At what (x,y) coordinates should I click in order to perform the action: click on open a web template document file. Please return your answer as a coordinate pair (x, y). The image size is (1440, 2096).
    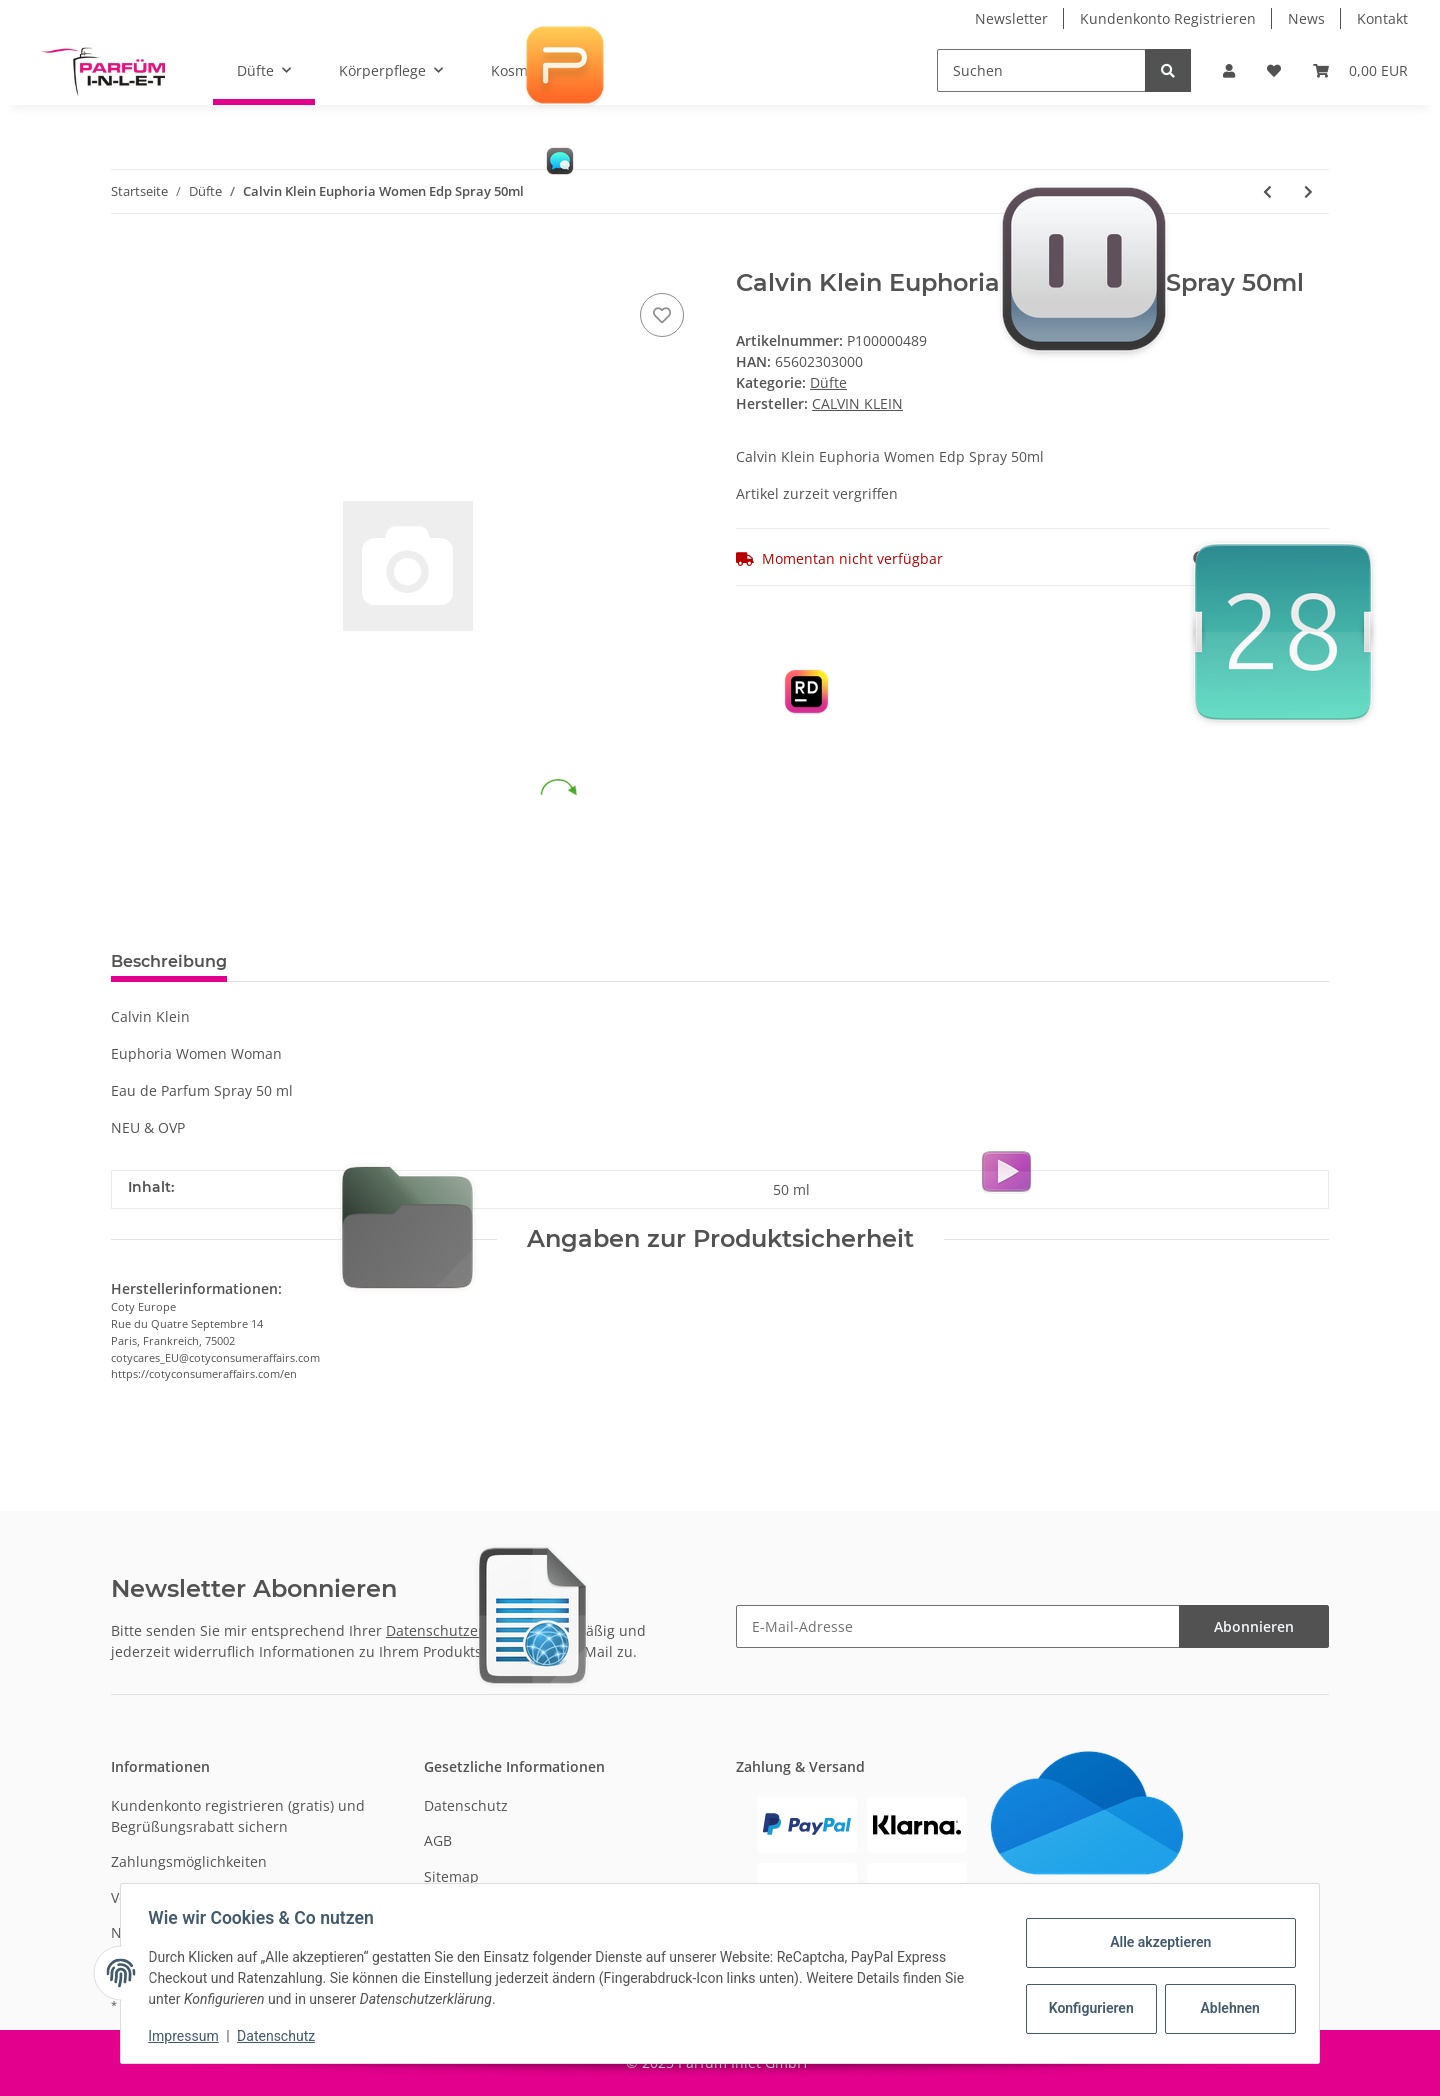
    Looking at the image, I should click on (532, 1615).